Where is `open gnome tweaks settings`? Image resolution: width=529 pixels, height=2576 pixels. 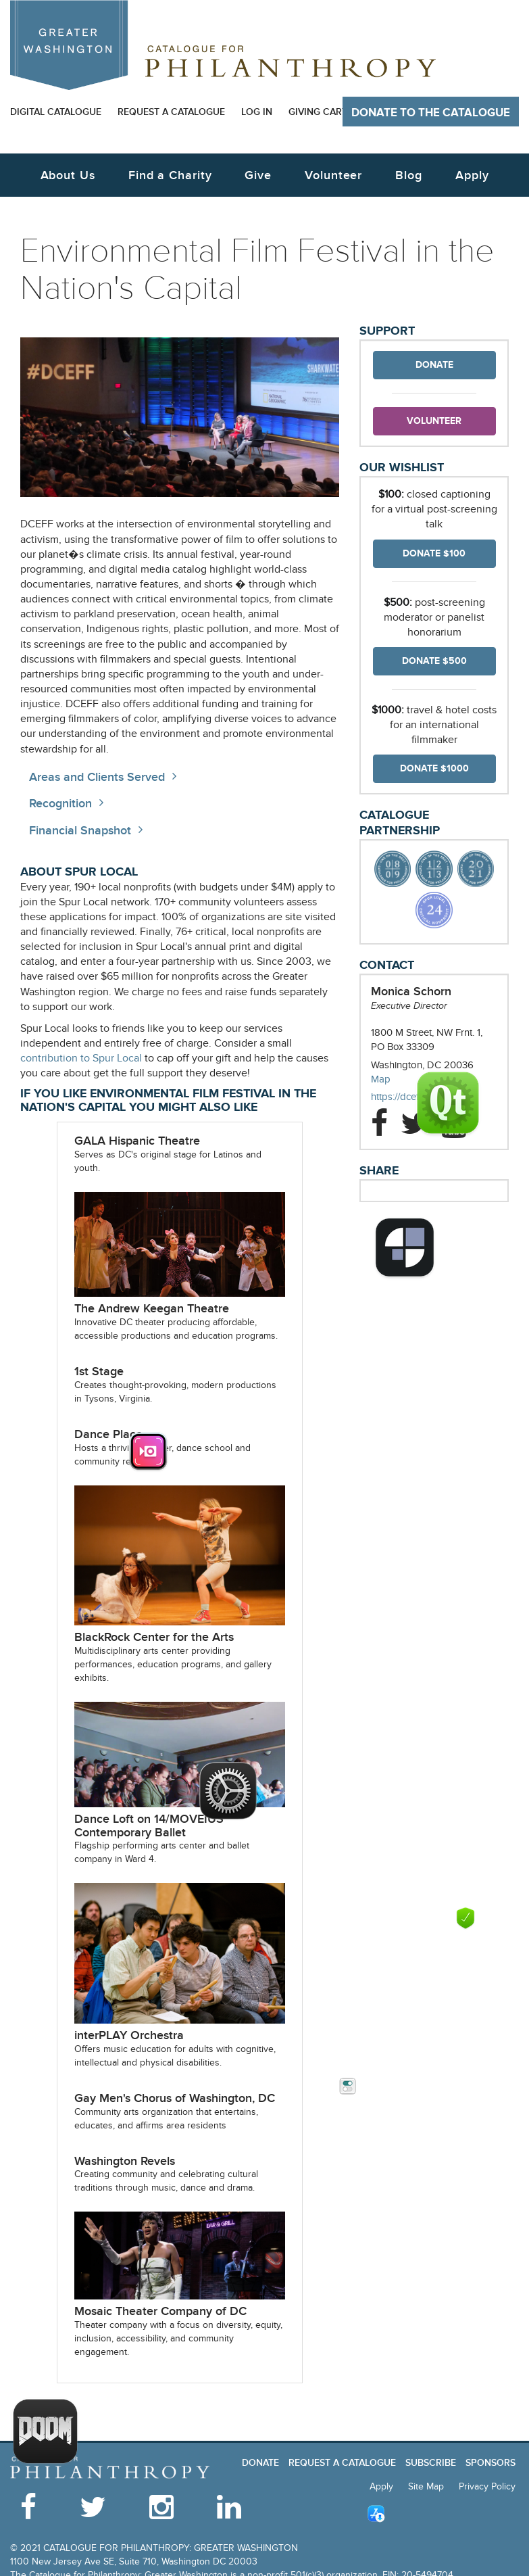 open gnome tweaks settings is located at coordinates (347, 2086).